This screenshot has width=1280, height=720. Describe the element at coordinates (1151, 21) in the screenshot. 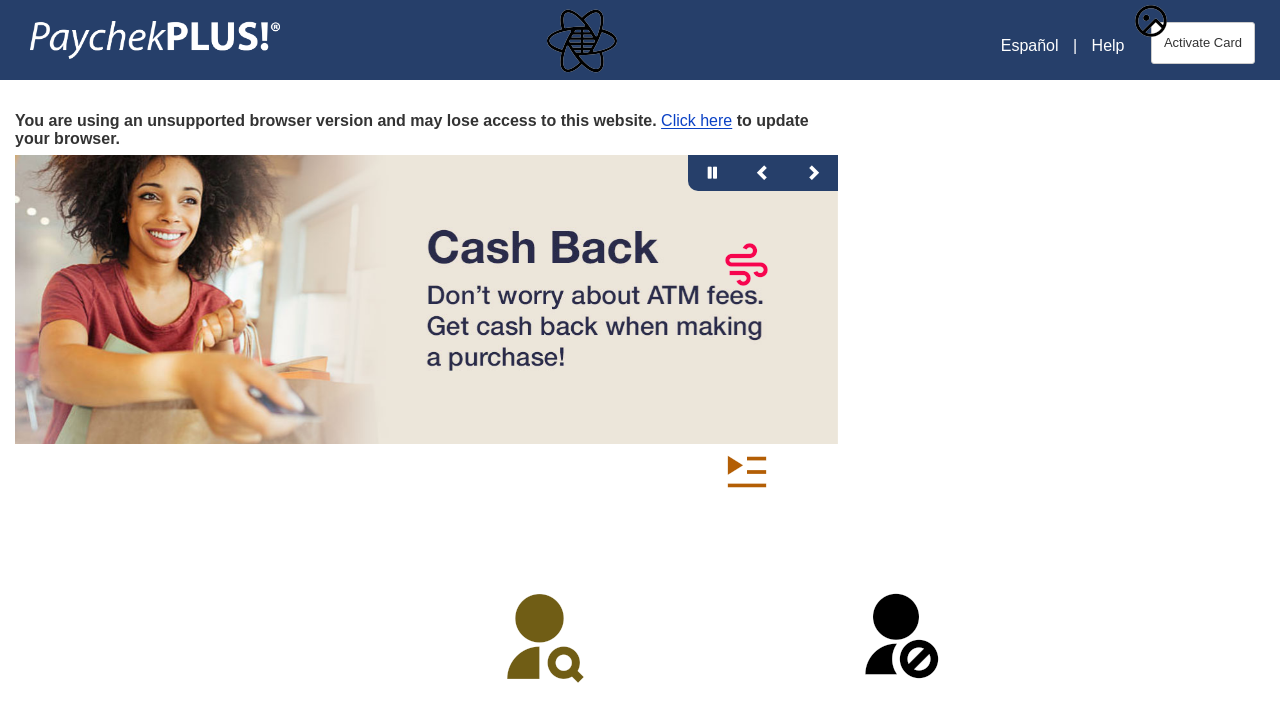

I see `view image or photo gallery` at that location.